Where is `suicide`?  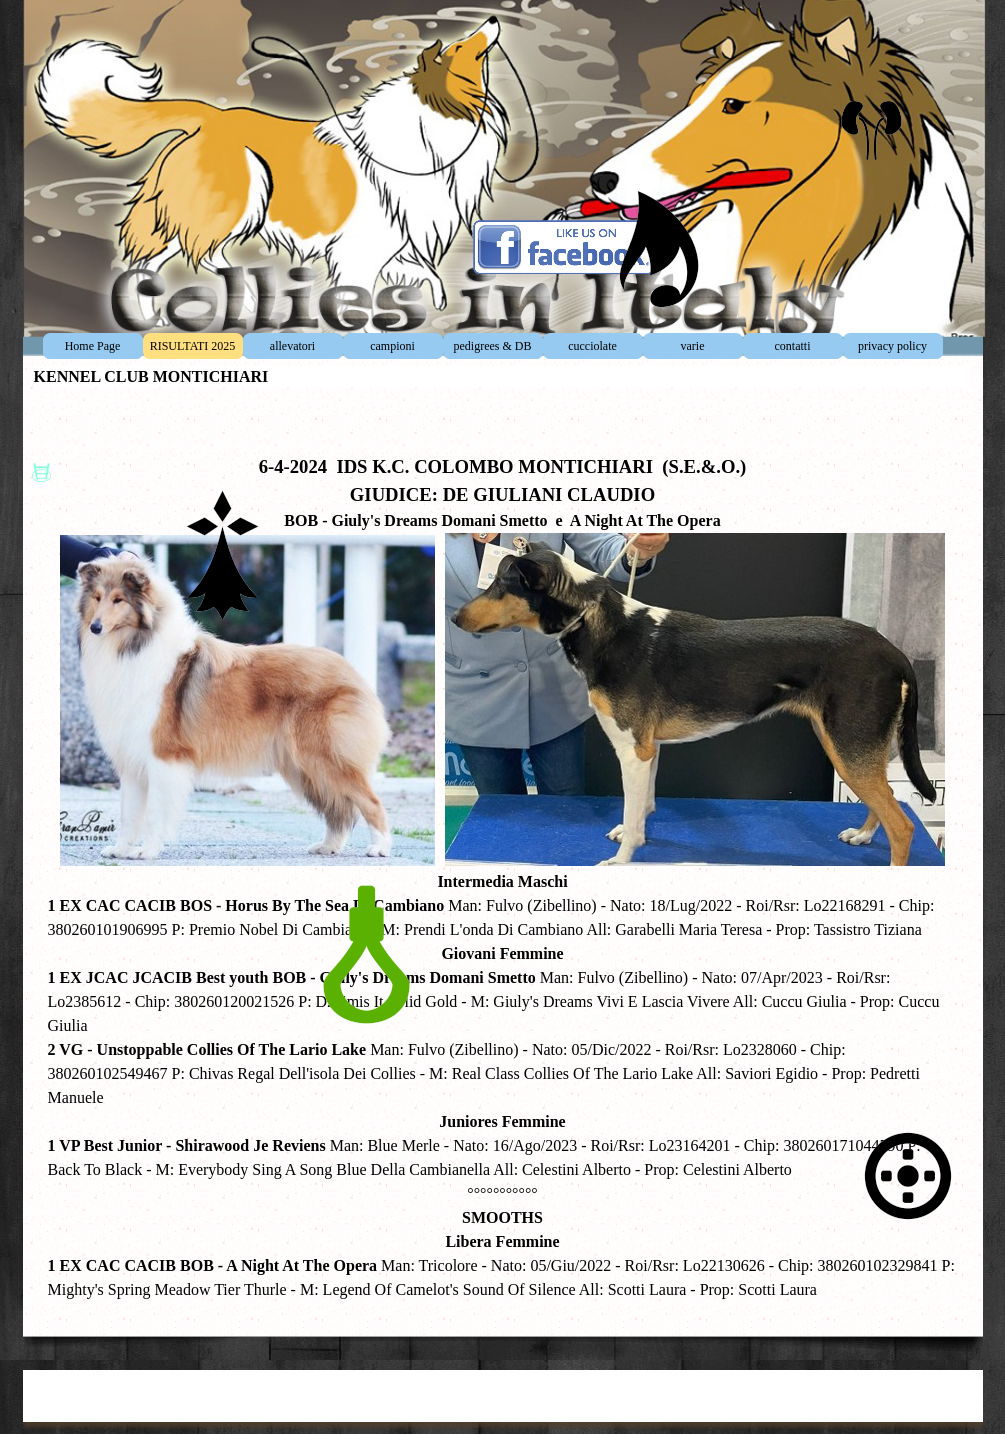
suicide is located at coordinates (366, 954).